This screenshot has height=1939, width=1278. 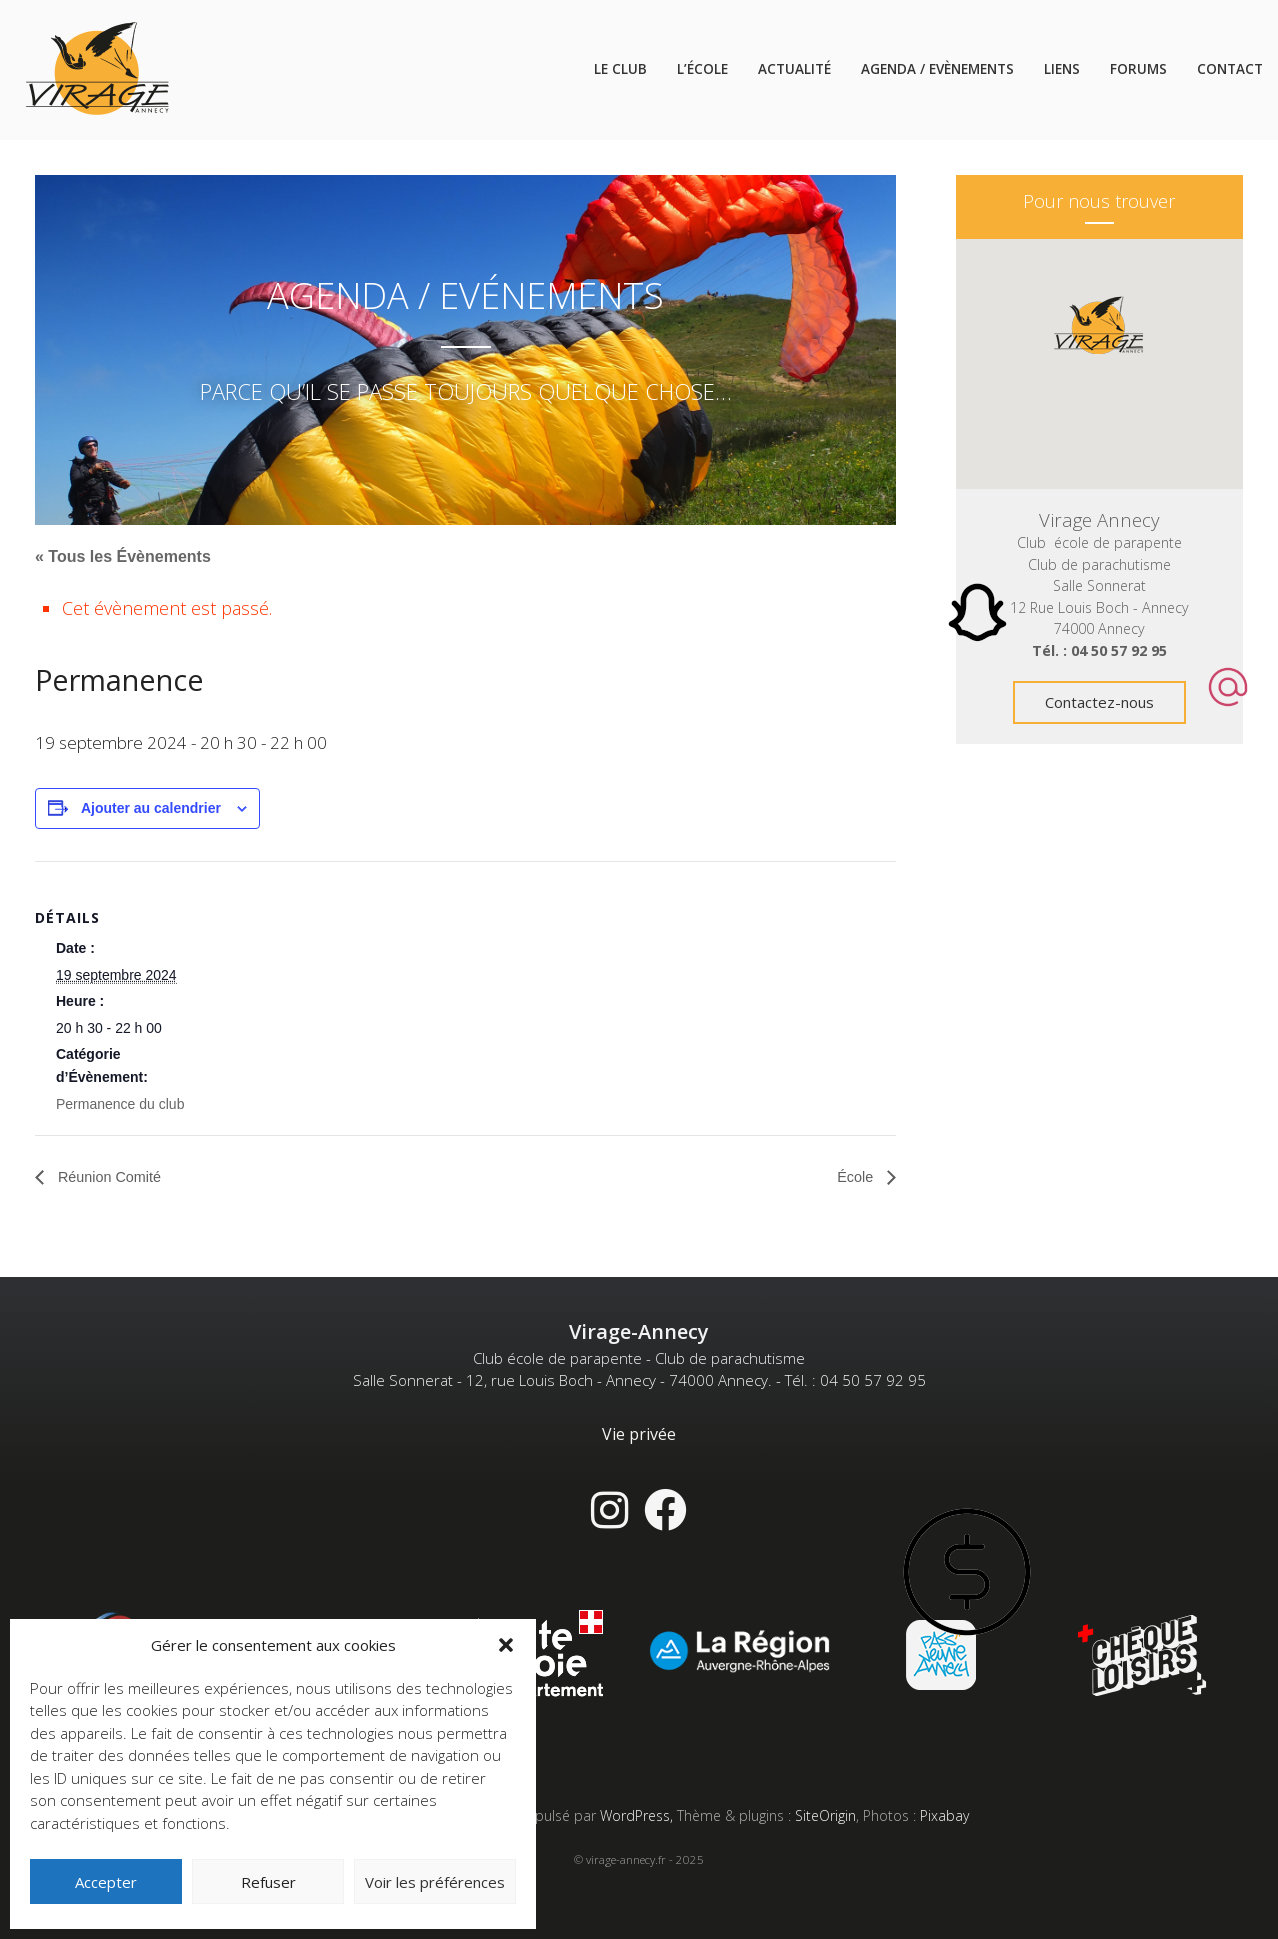 What do you see at coordinates (1228, 687) in the screenshot?
I see `mention or tag a user` at bounding box center [1228, 687].